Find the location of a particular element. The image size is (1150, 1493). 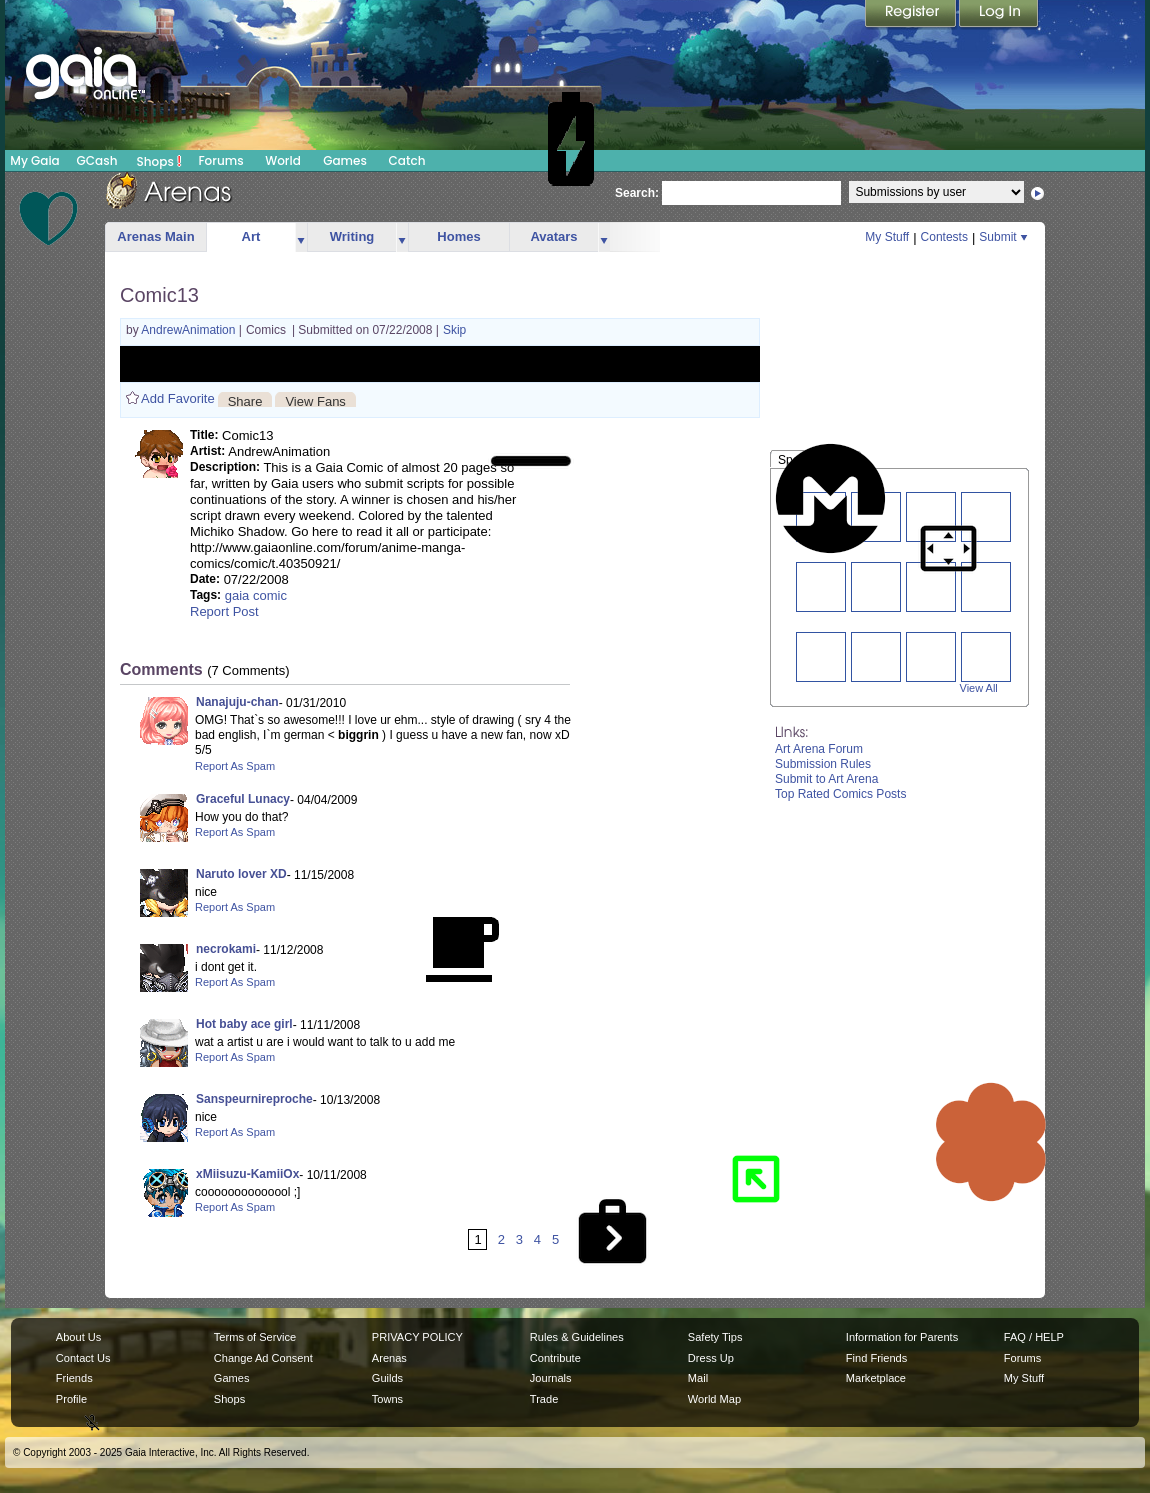

insert a horizontal divider line is located at coordinates (531, 461).